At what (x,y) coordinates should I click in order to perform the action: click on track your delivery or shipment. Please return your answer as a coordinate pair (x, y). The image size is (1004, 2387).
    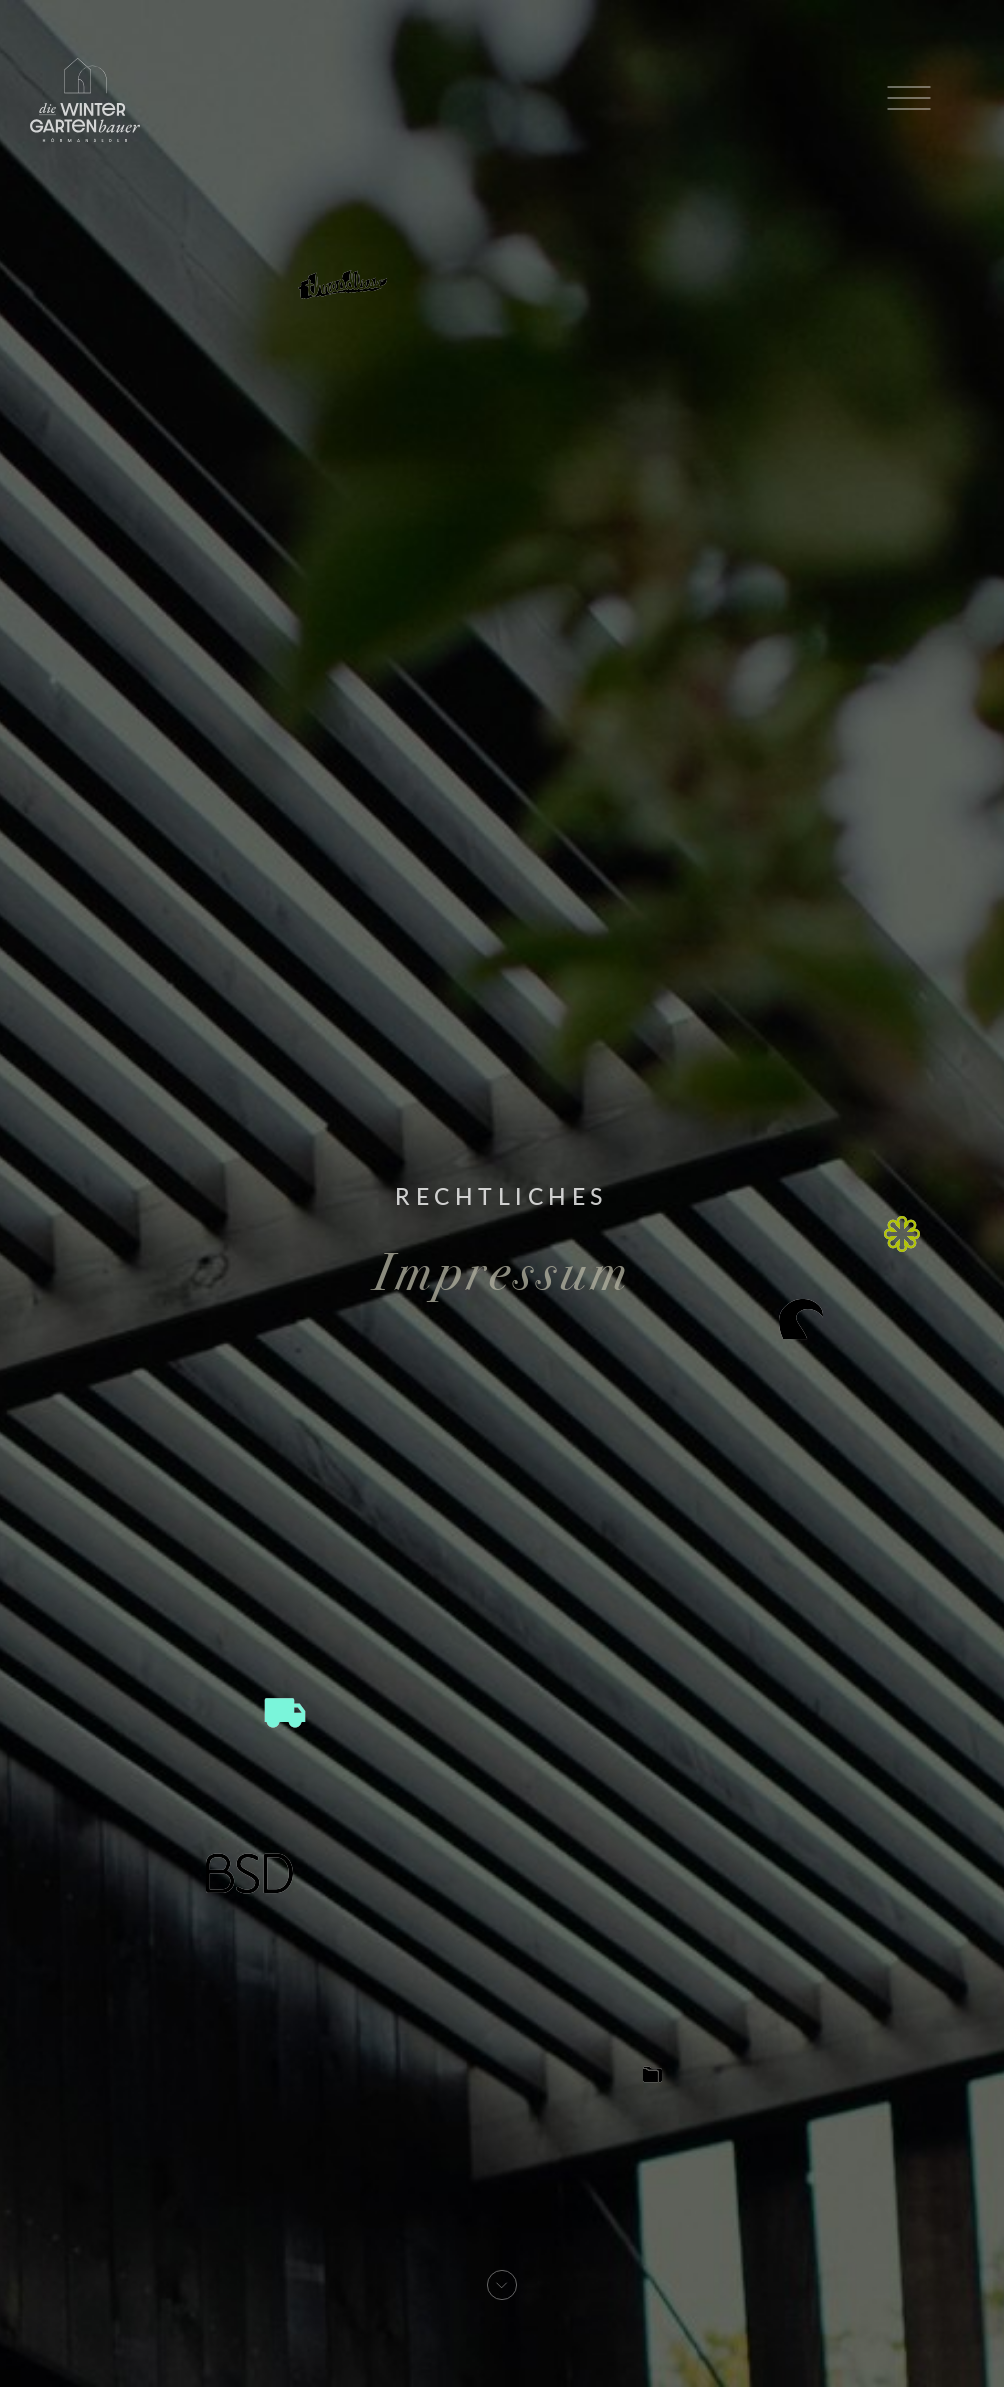
    Looking at the image, I should click on (285, 1711).